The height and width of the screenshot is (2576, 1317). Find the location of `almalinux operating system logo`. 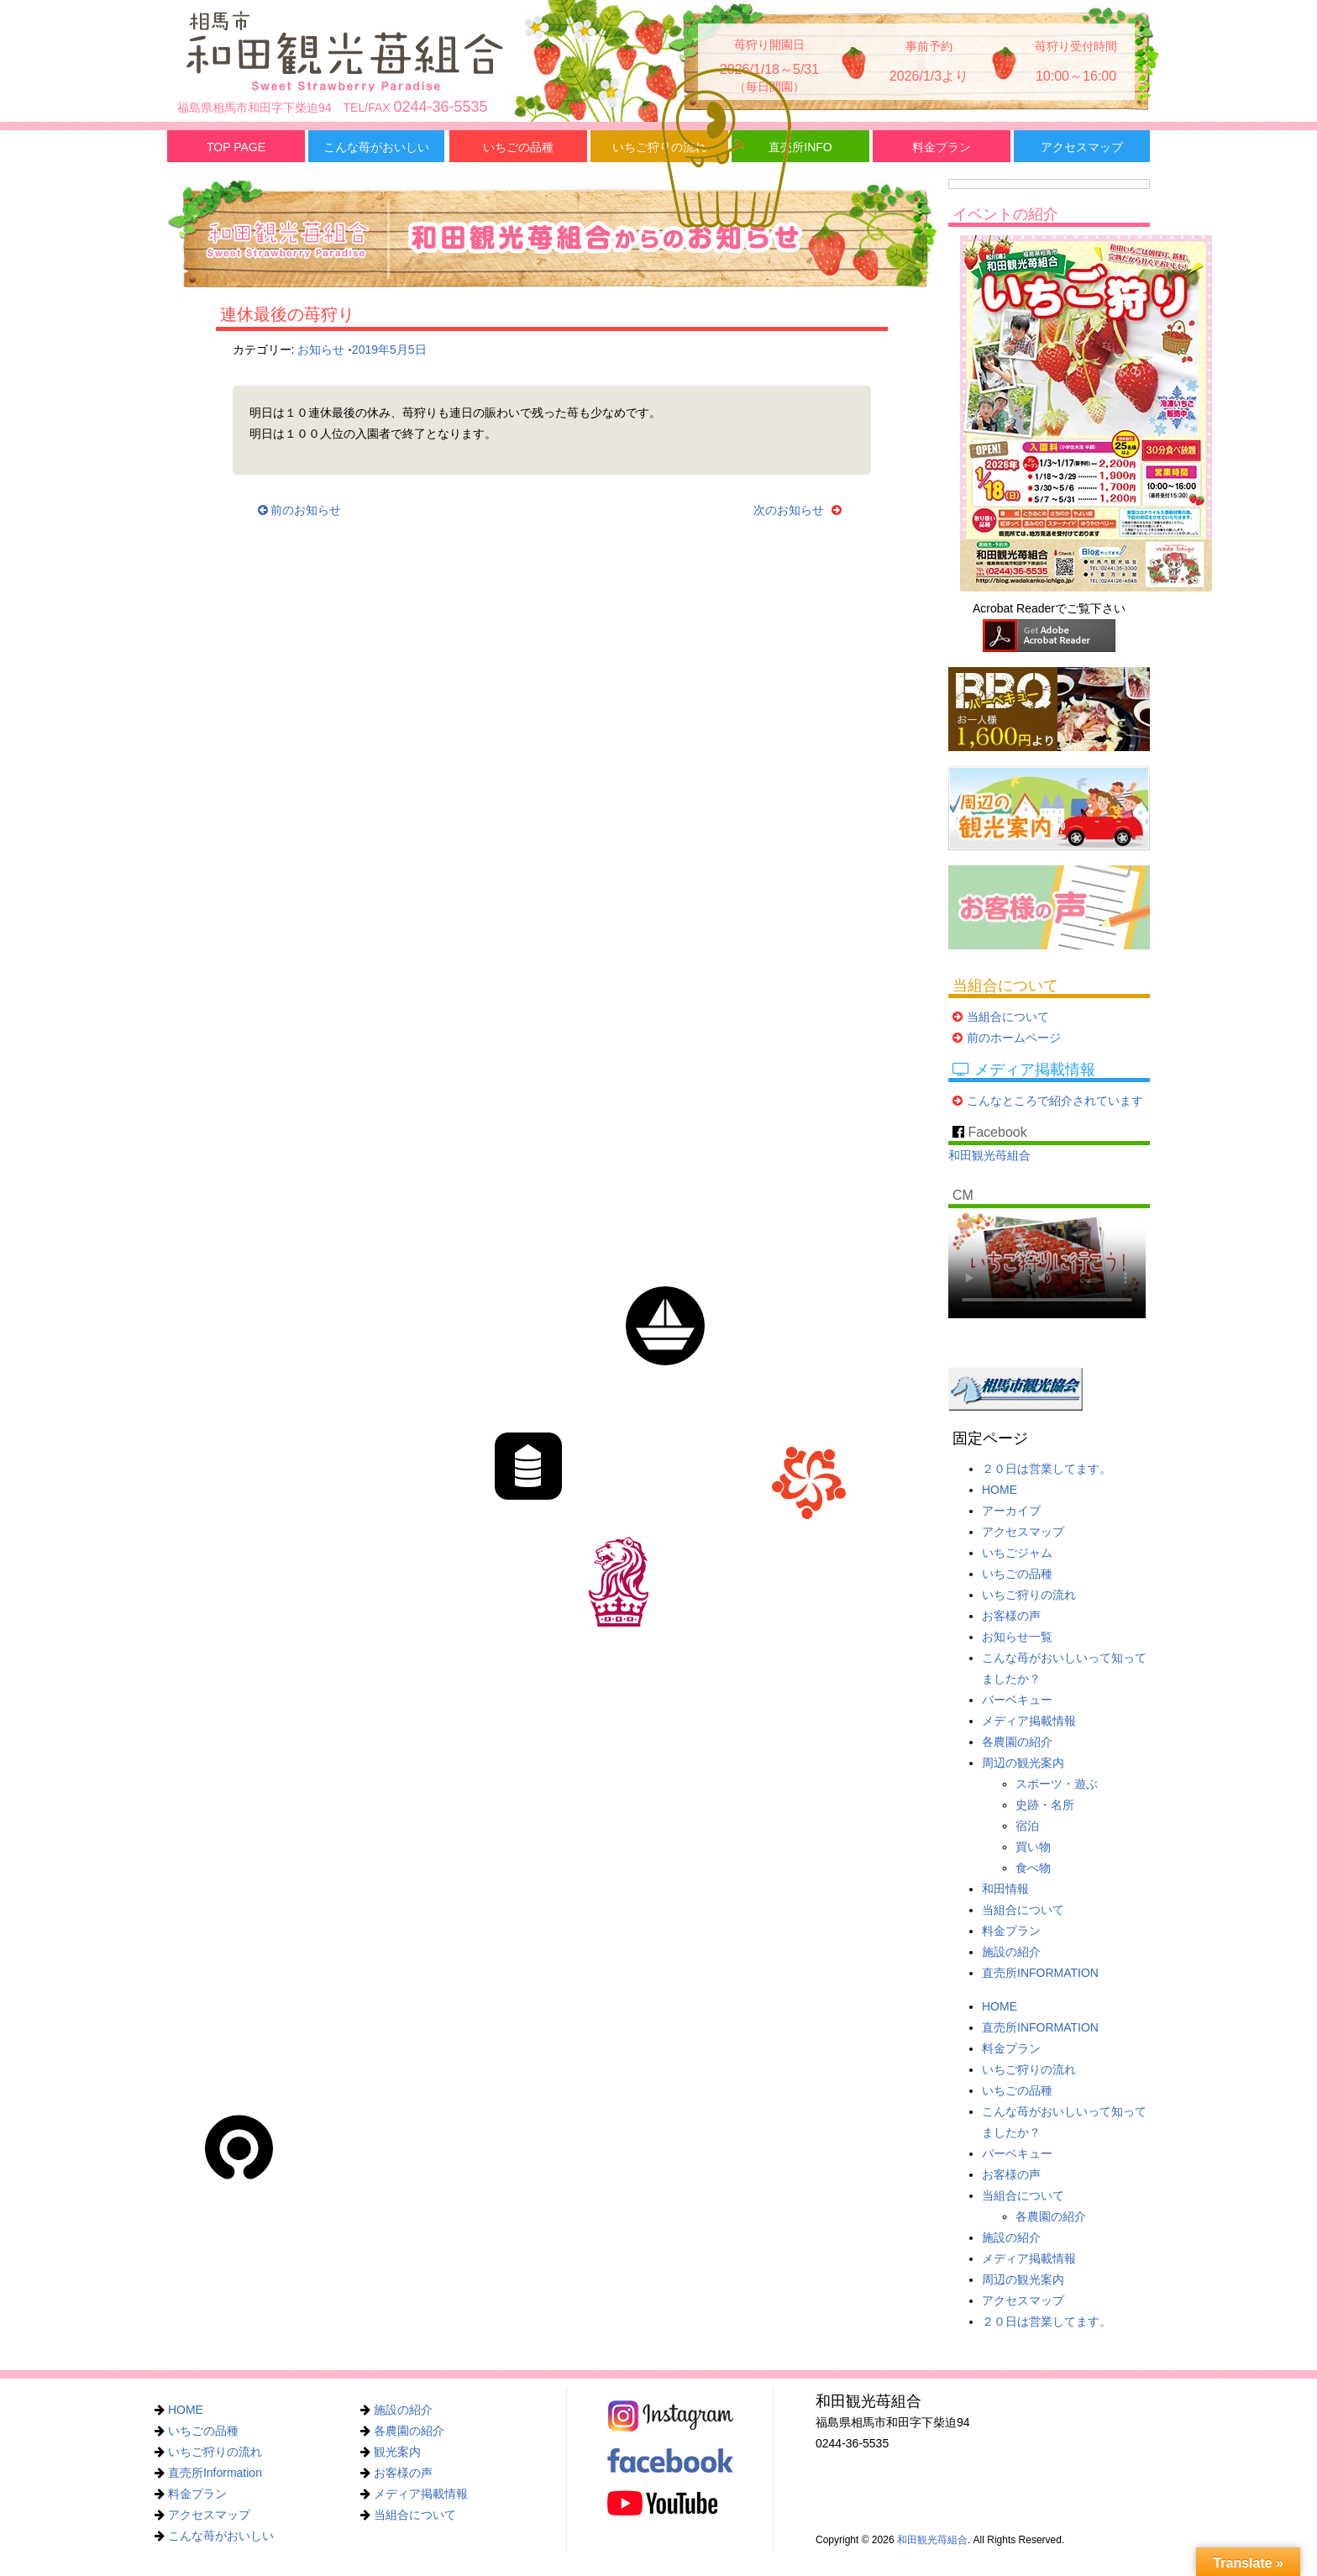

almalinux operating system logo is located at coordinates (809, 1483).